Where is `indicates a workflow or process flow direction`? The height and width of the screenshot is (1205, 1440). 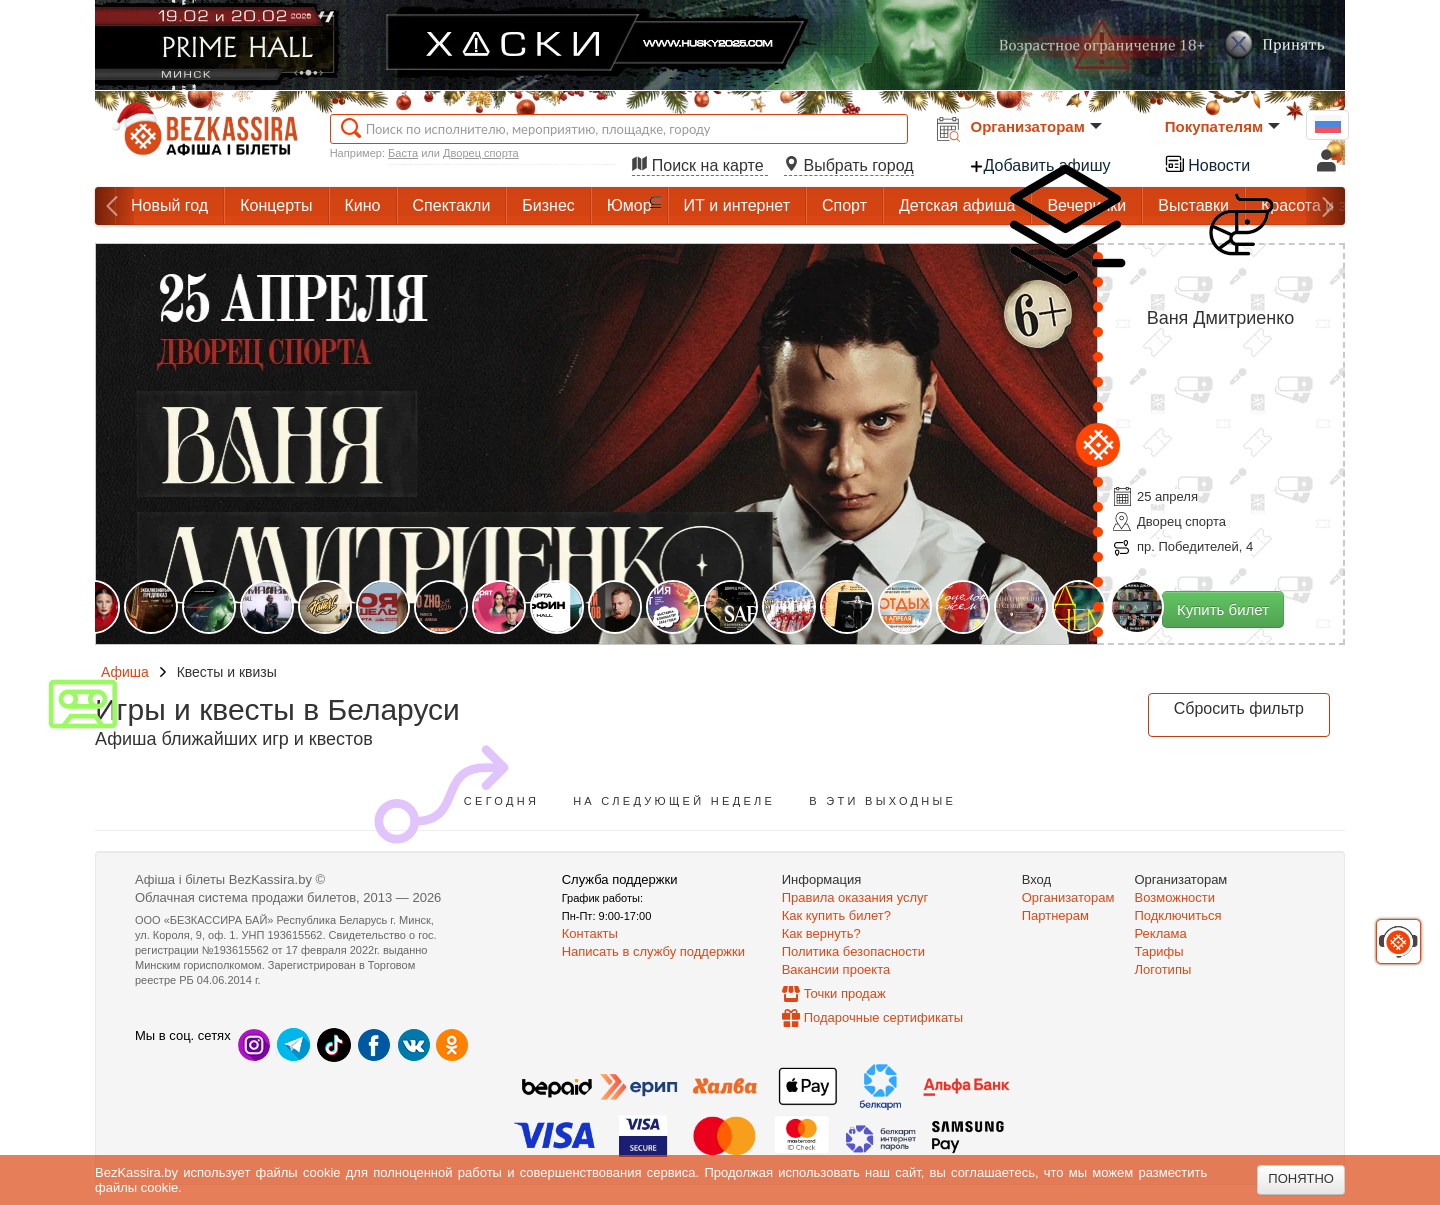 indicates a workflow or process flow direction is located at coordinates (441, 794).